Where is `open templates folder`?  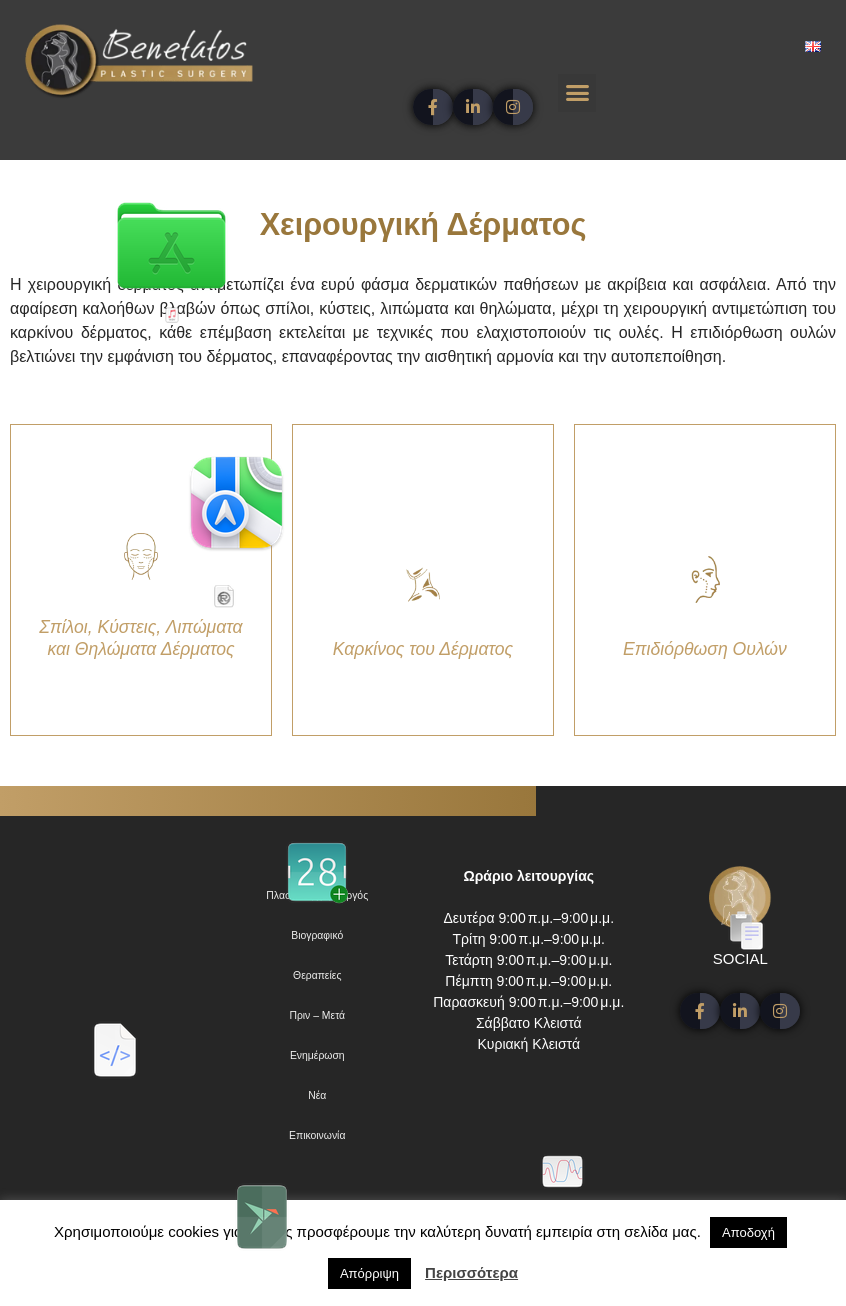
open templates folder is located at coordinates (171, 245).